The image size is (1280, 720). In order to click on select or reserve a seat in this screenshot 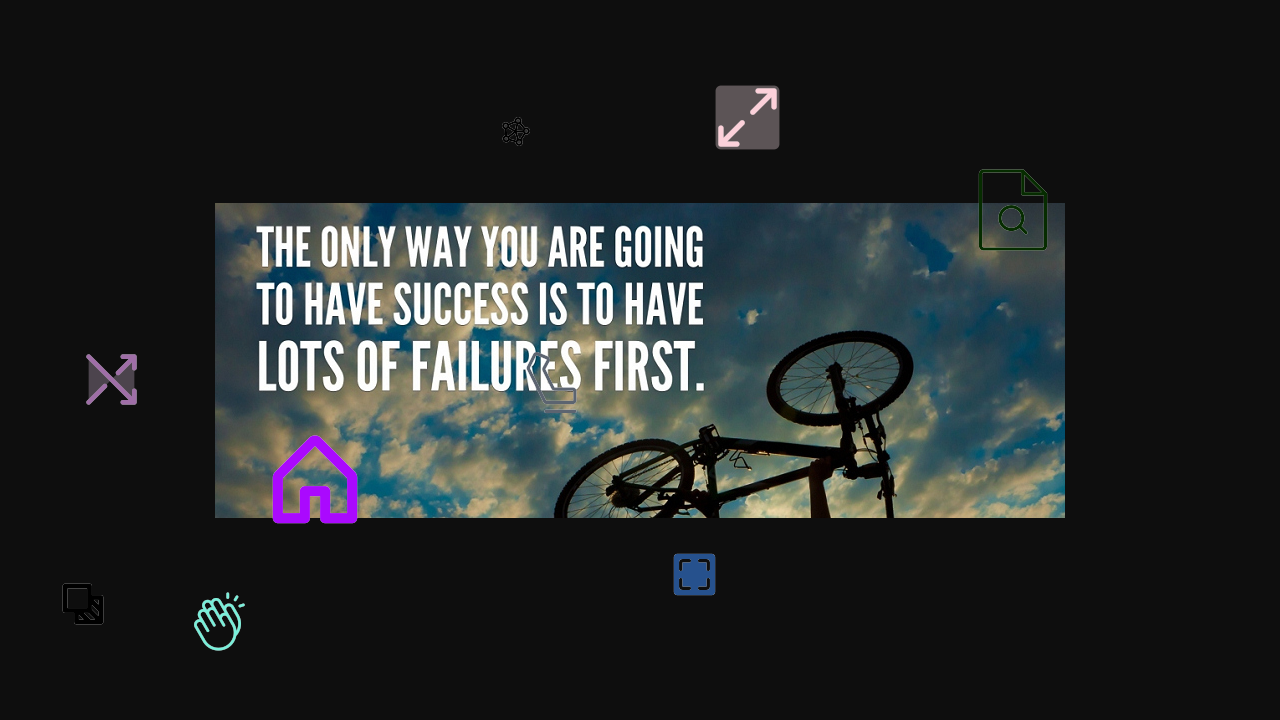, I will do `click(550, 382)`.